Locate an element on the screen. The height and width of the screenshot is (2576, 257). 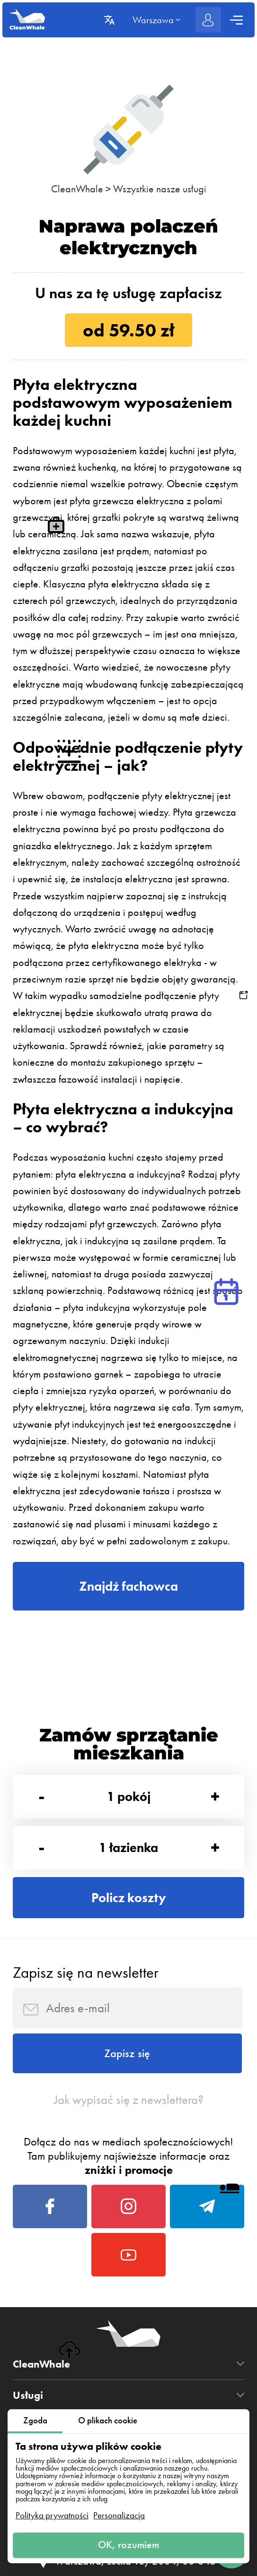
access medical services or healthcare information is located at coordinates (56, 525).